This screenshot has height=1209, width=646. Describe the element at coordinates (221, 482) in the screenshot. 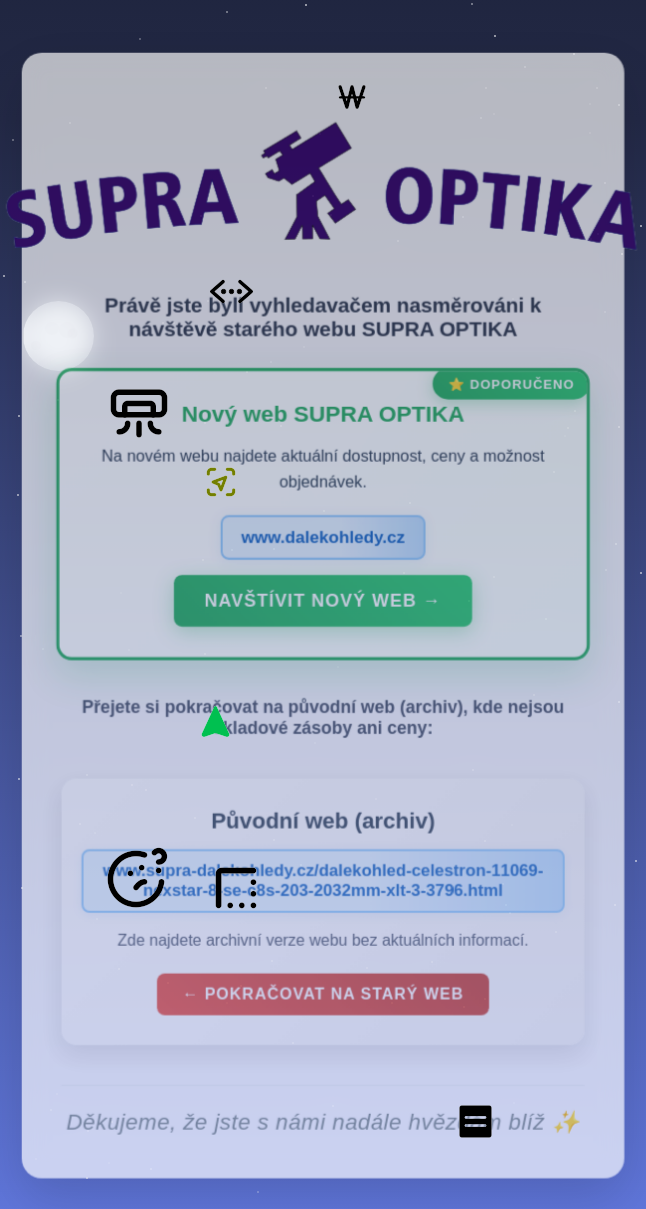

I see `scan to detect current location` at that location.